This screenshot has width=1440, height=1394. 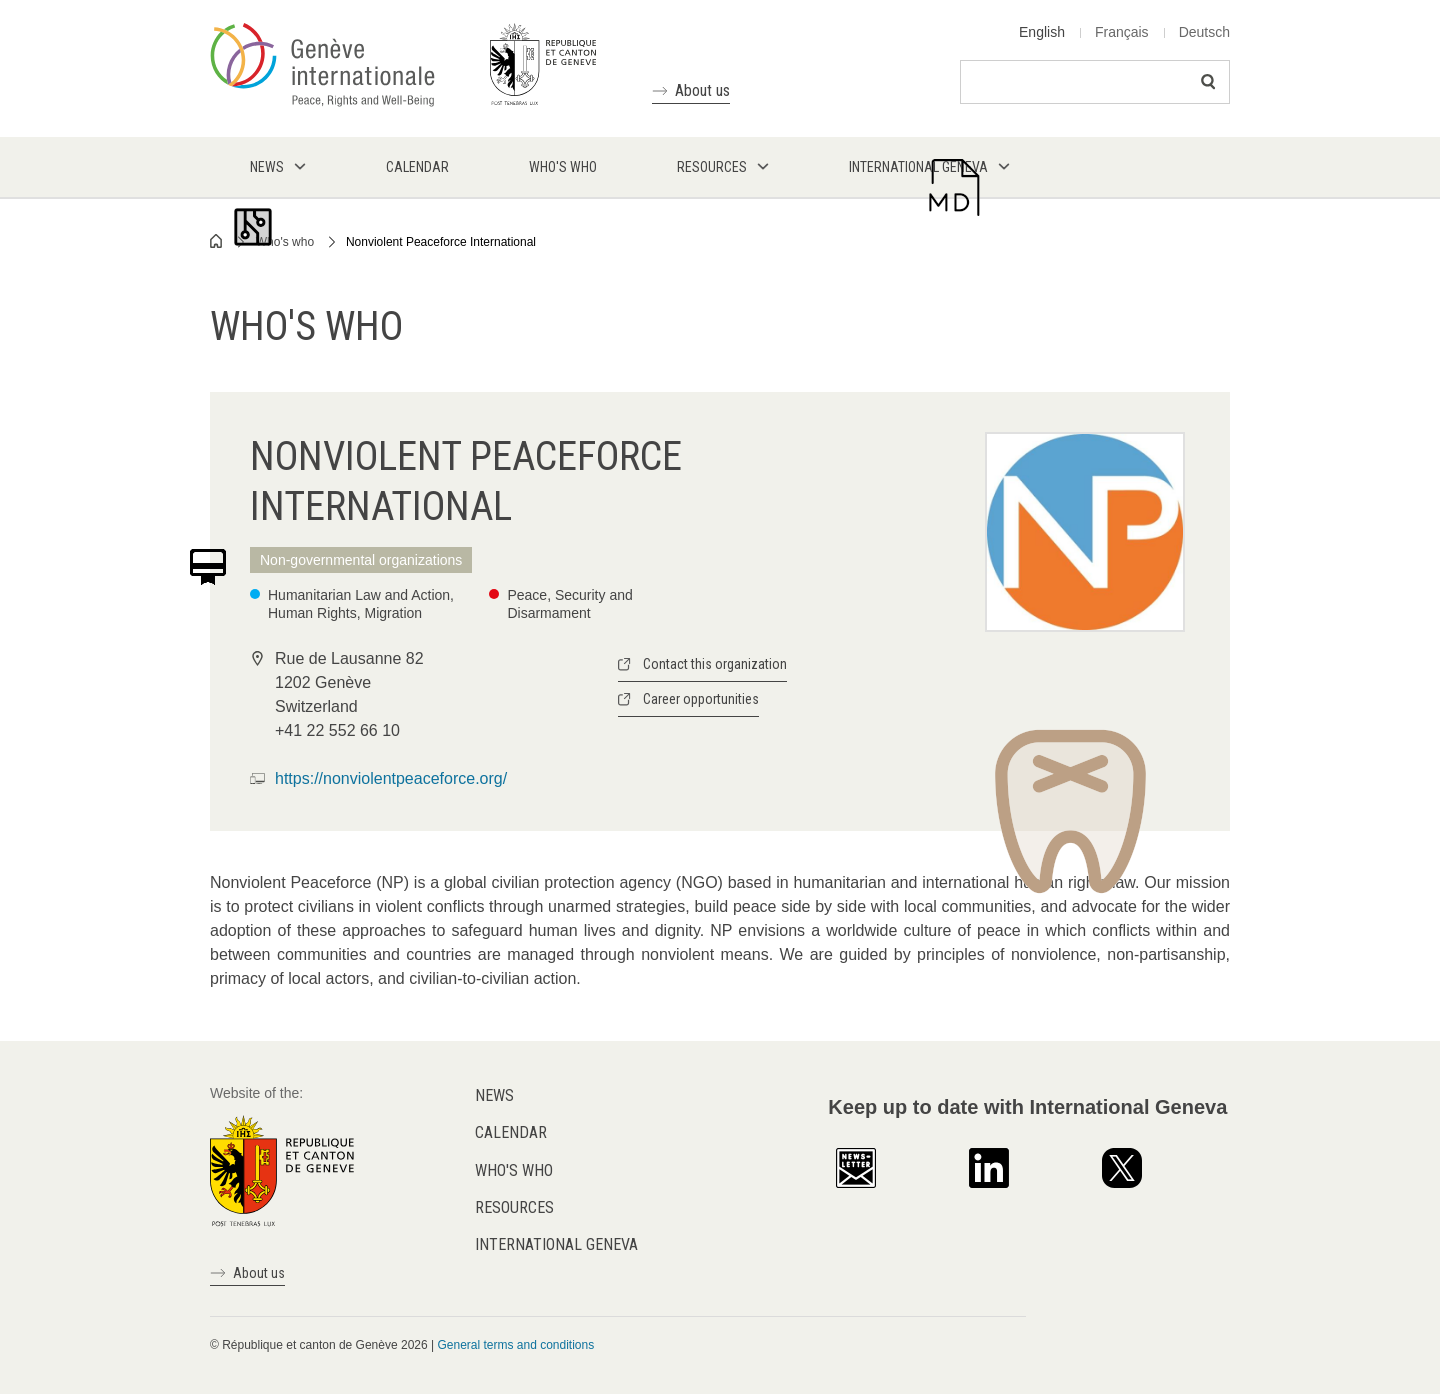 What do you see at coordinates (208, 567) in the screenshot?
I see `view membership card details` at bounding box center [208, 567].